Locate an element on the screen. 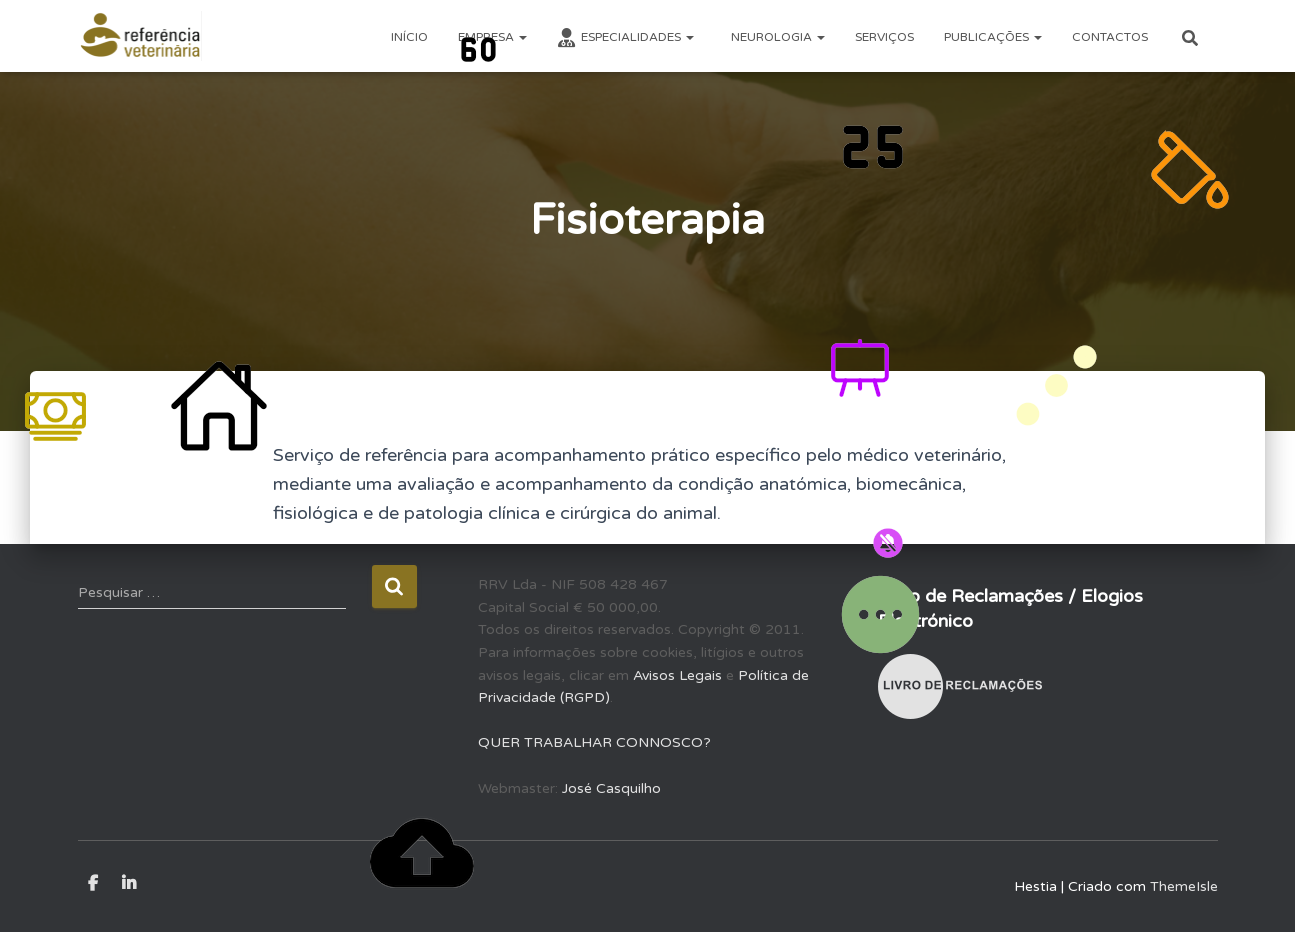  more options menu (diagonal variant) is located at coordinates (1056, 385).